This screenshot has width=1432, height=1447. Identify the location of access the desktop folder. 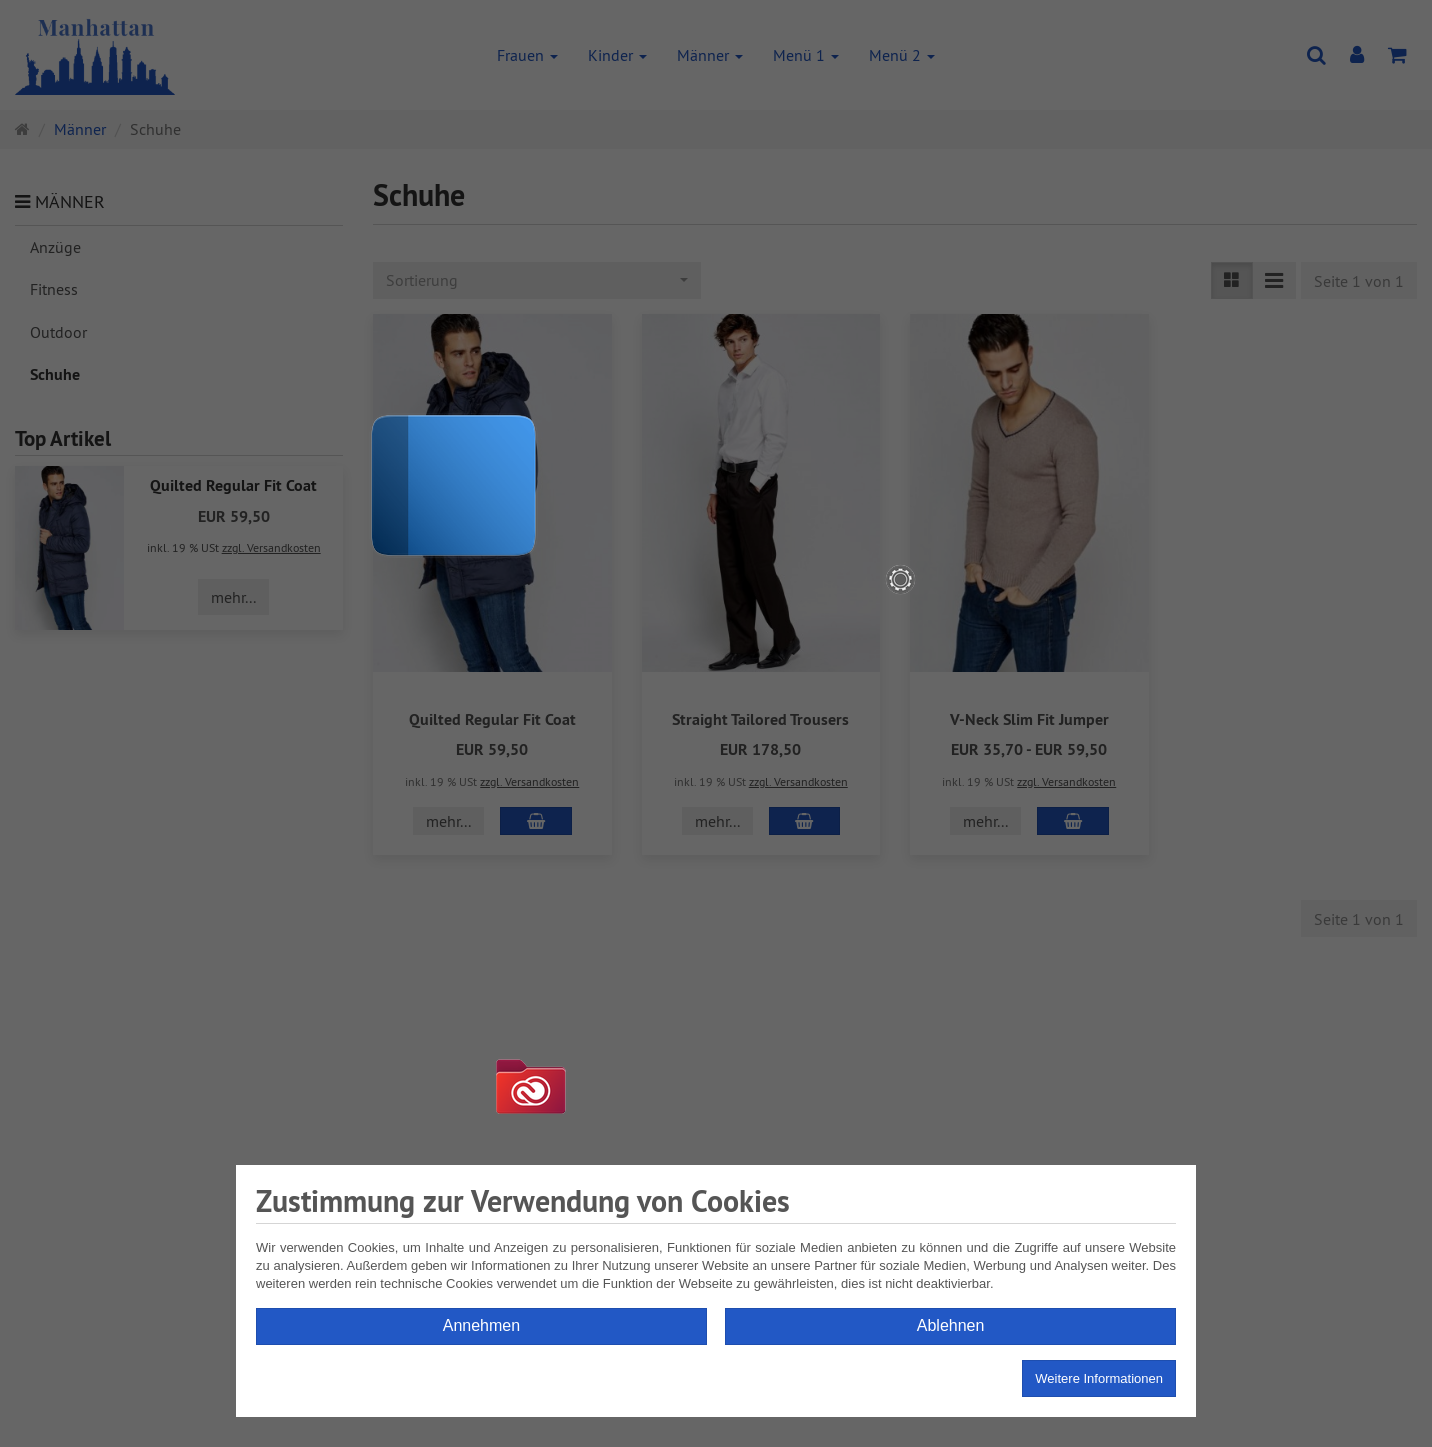
(453, 479).